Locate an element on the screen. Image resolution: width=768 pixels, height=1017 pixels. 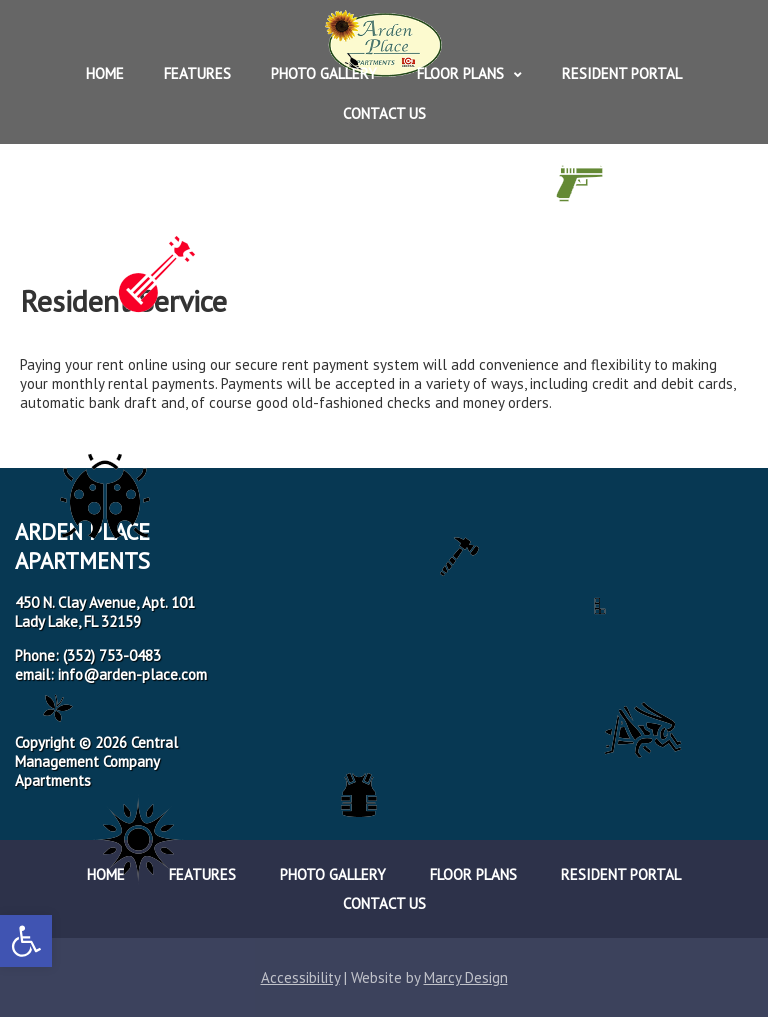
nature or wildlife category indicator is located at coordinates (58, 708).